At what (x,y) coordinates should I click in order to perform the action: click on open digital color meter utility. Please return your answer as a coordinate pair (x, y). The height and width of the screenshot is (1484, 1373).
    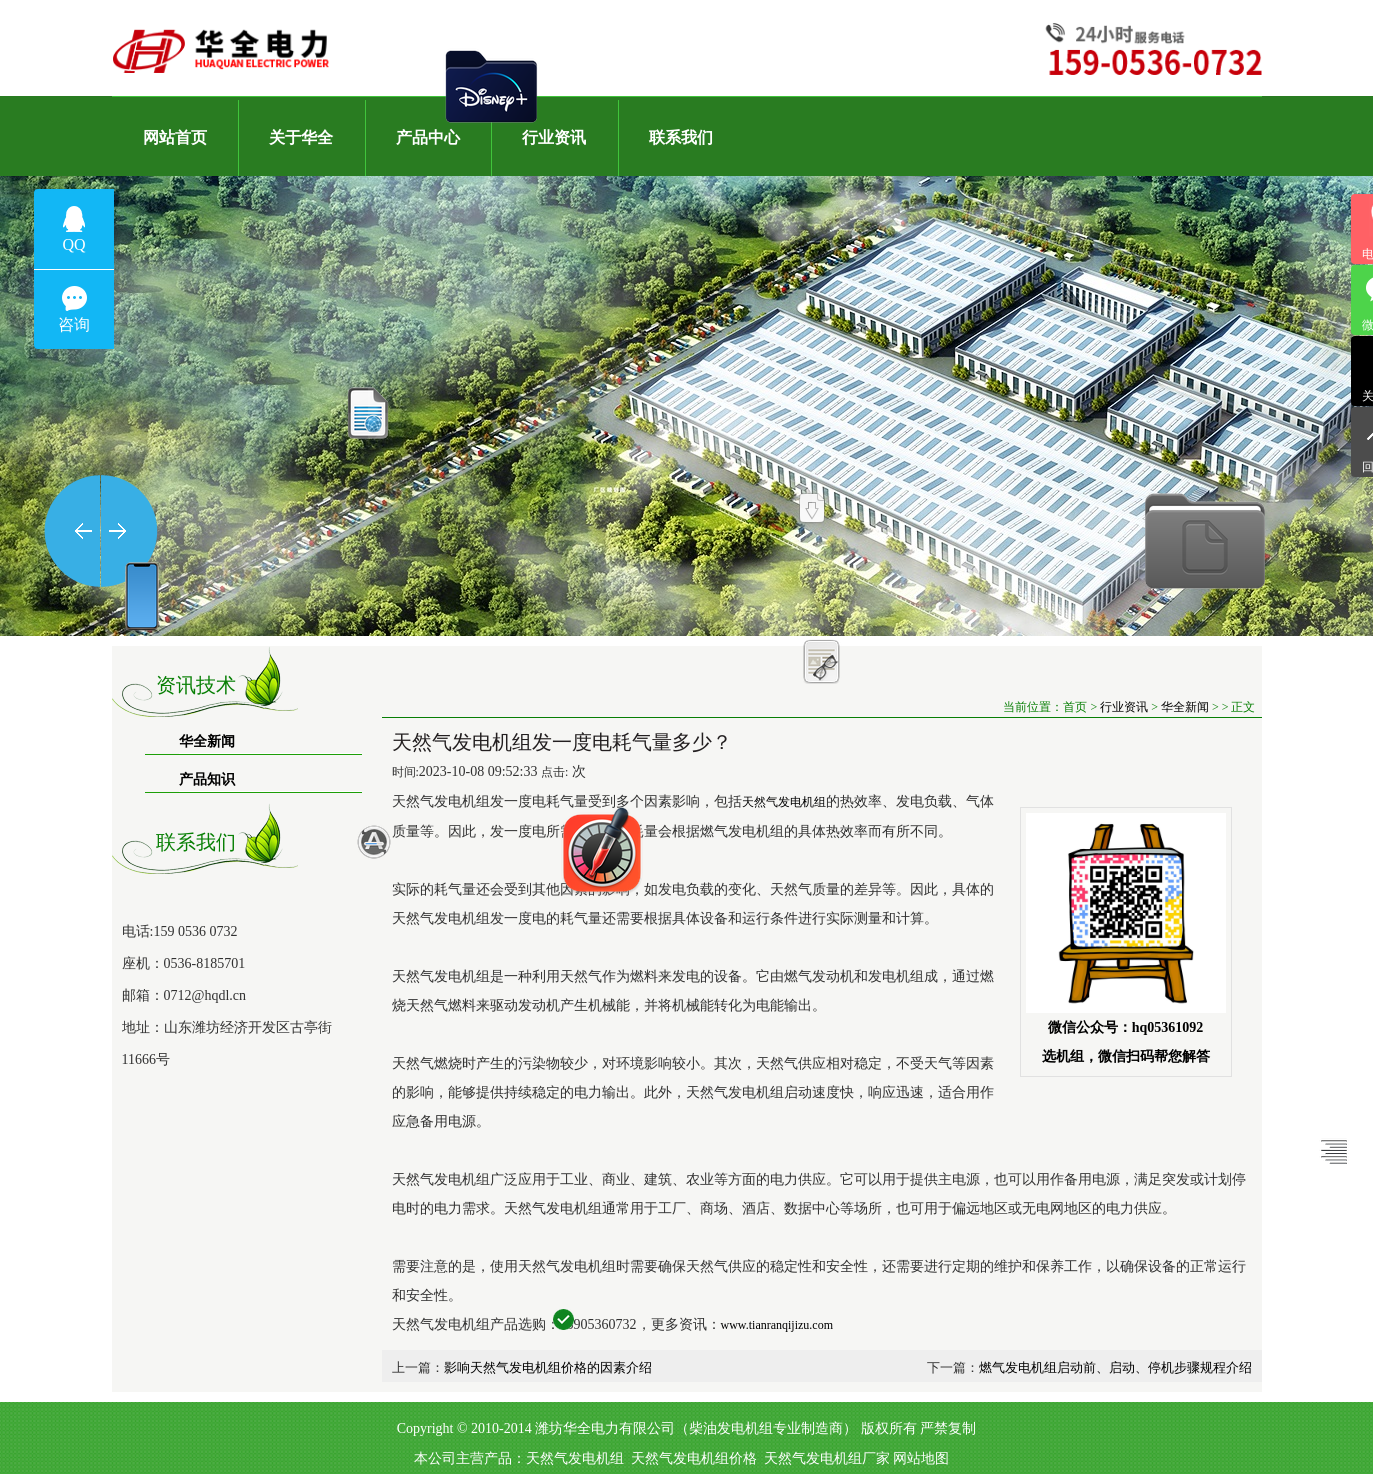
    Looking at the image, I should click on (602, 853).